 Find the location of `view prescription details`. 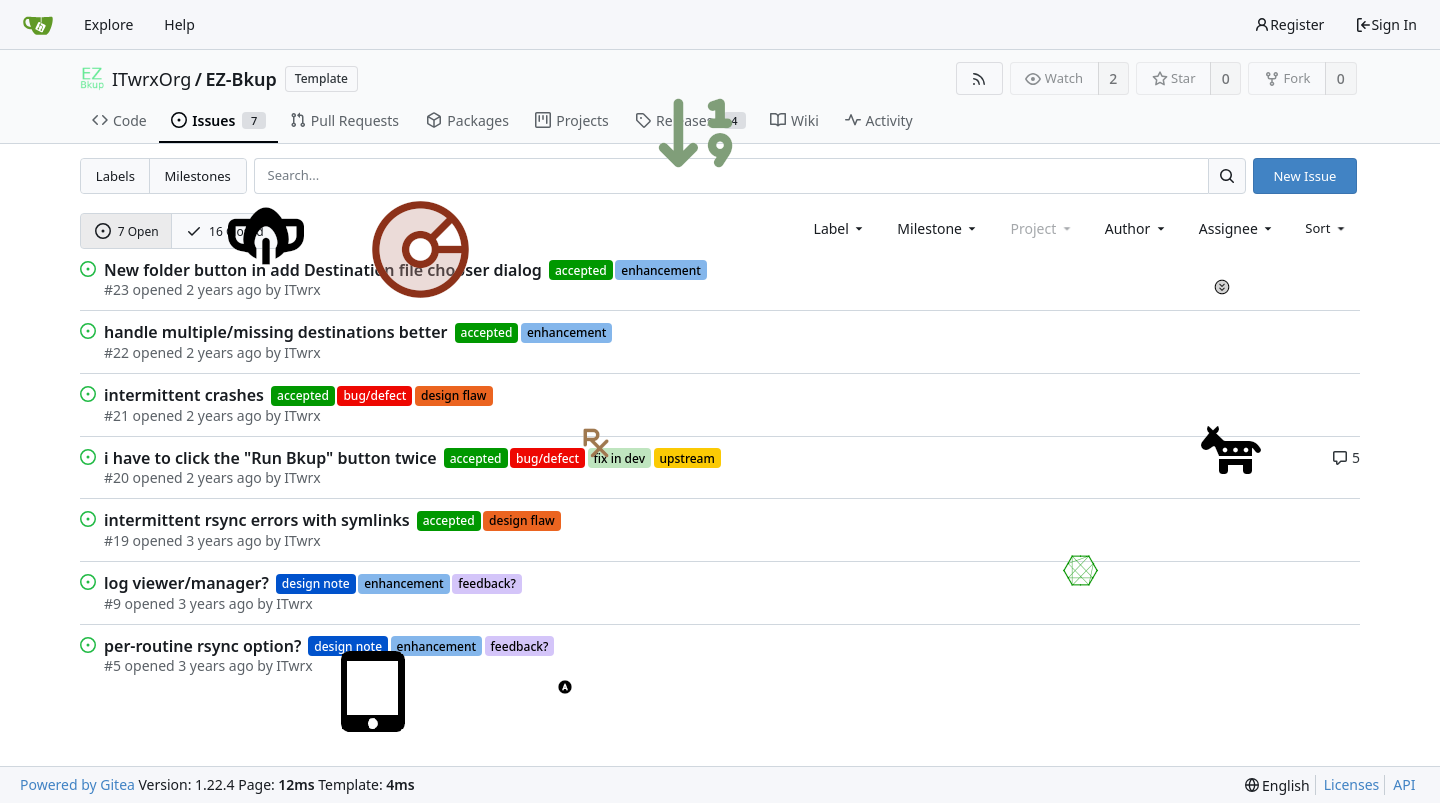

view prescription details is located at coordinates (596, 443).